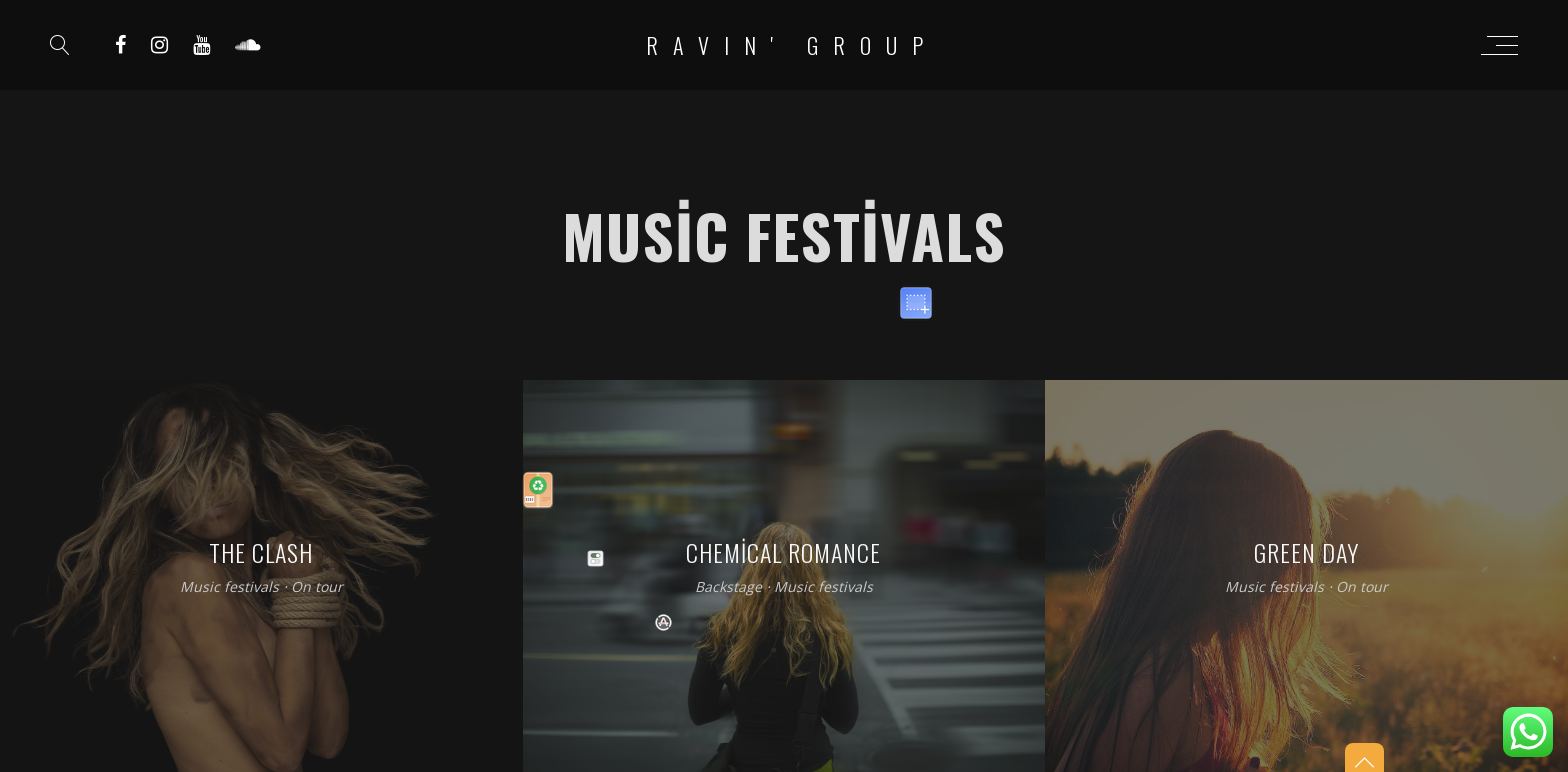 This screenshot has height=772, width=1568. Describe the element at coordinates (663, 622) in the screenshot. I see `open software updater application` at that location.